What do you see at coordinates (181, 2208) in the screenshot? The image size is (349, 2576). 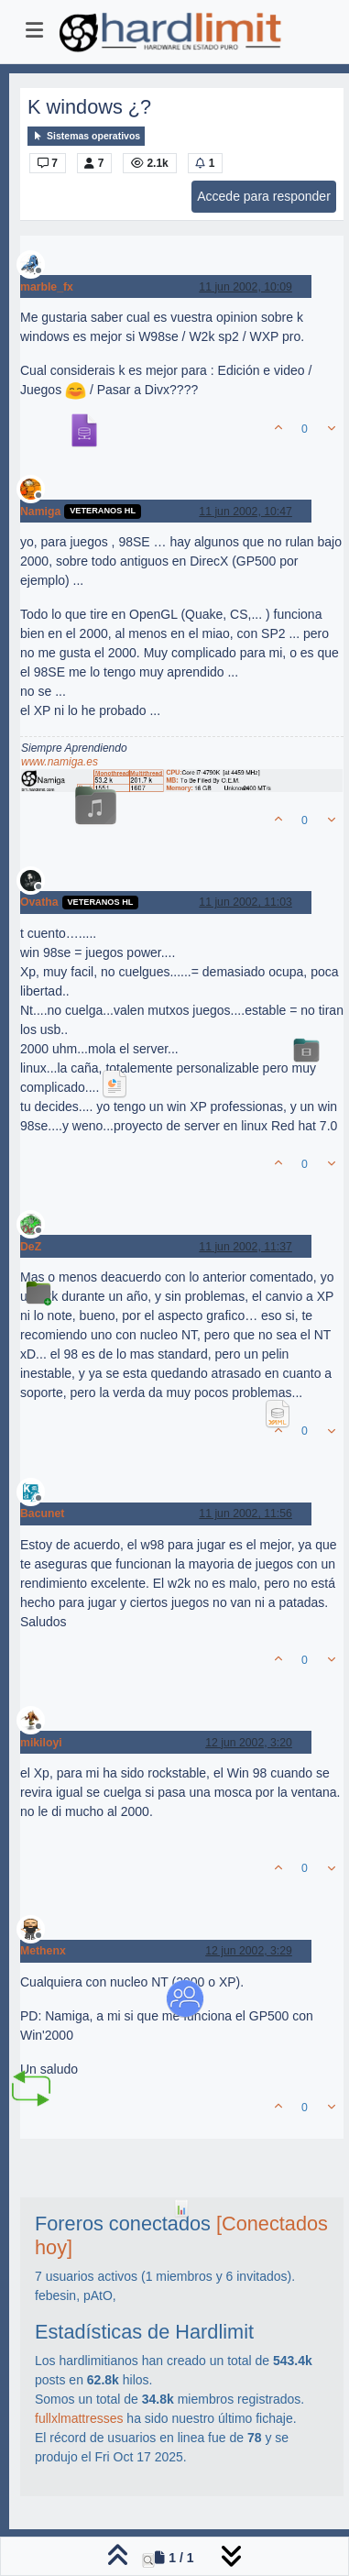 I see `open an opendocument chart template file` at bounding box center [181, 2208].